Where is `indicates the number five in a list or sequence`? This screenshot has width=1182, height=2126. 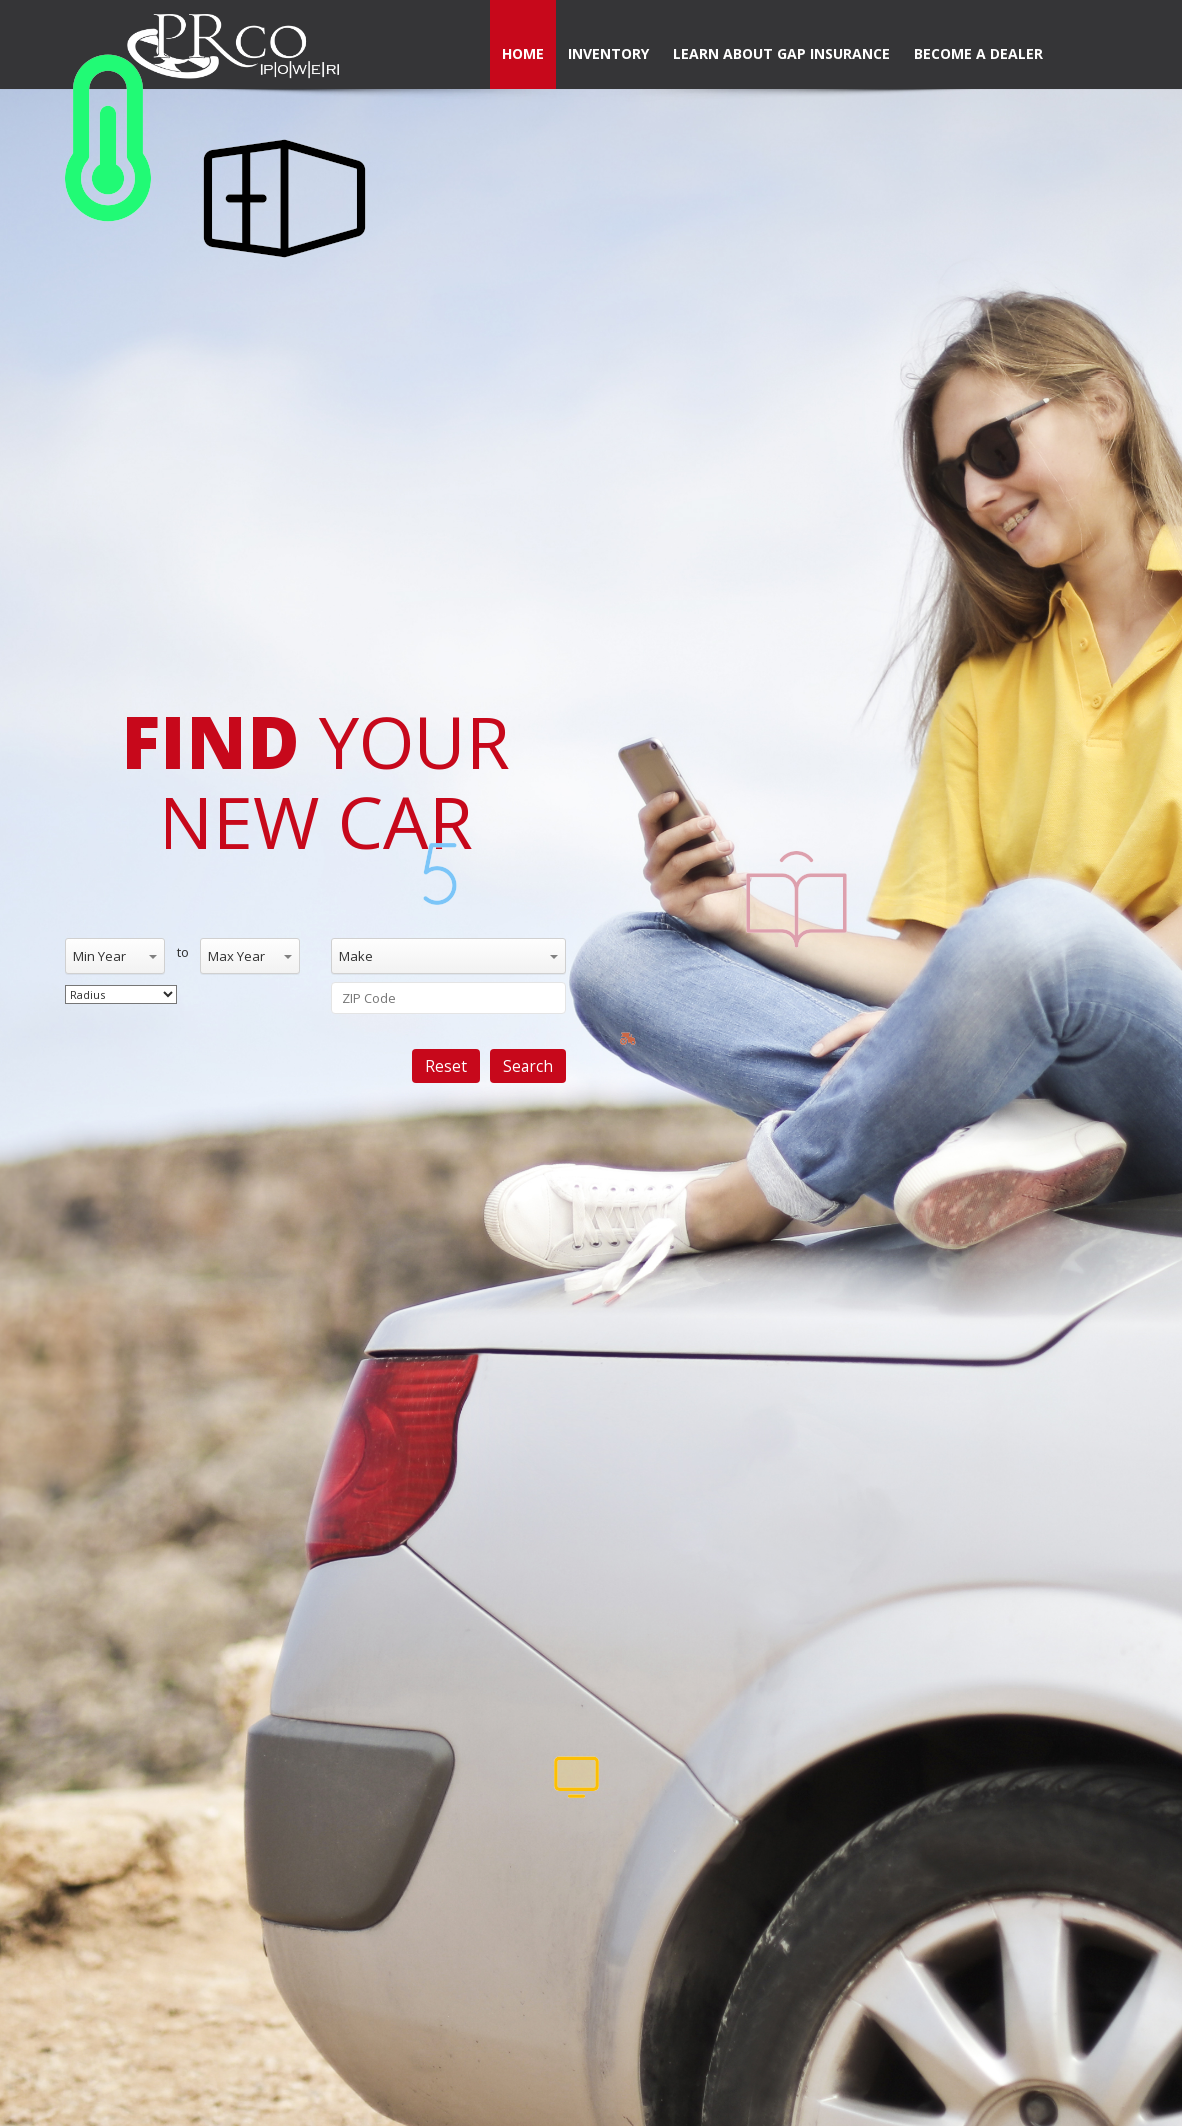
indicates the number five in a list or sequence is located at coordinates (440, 874).